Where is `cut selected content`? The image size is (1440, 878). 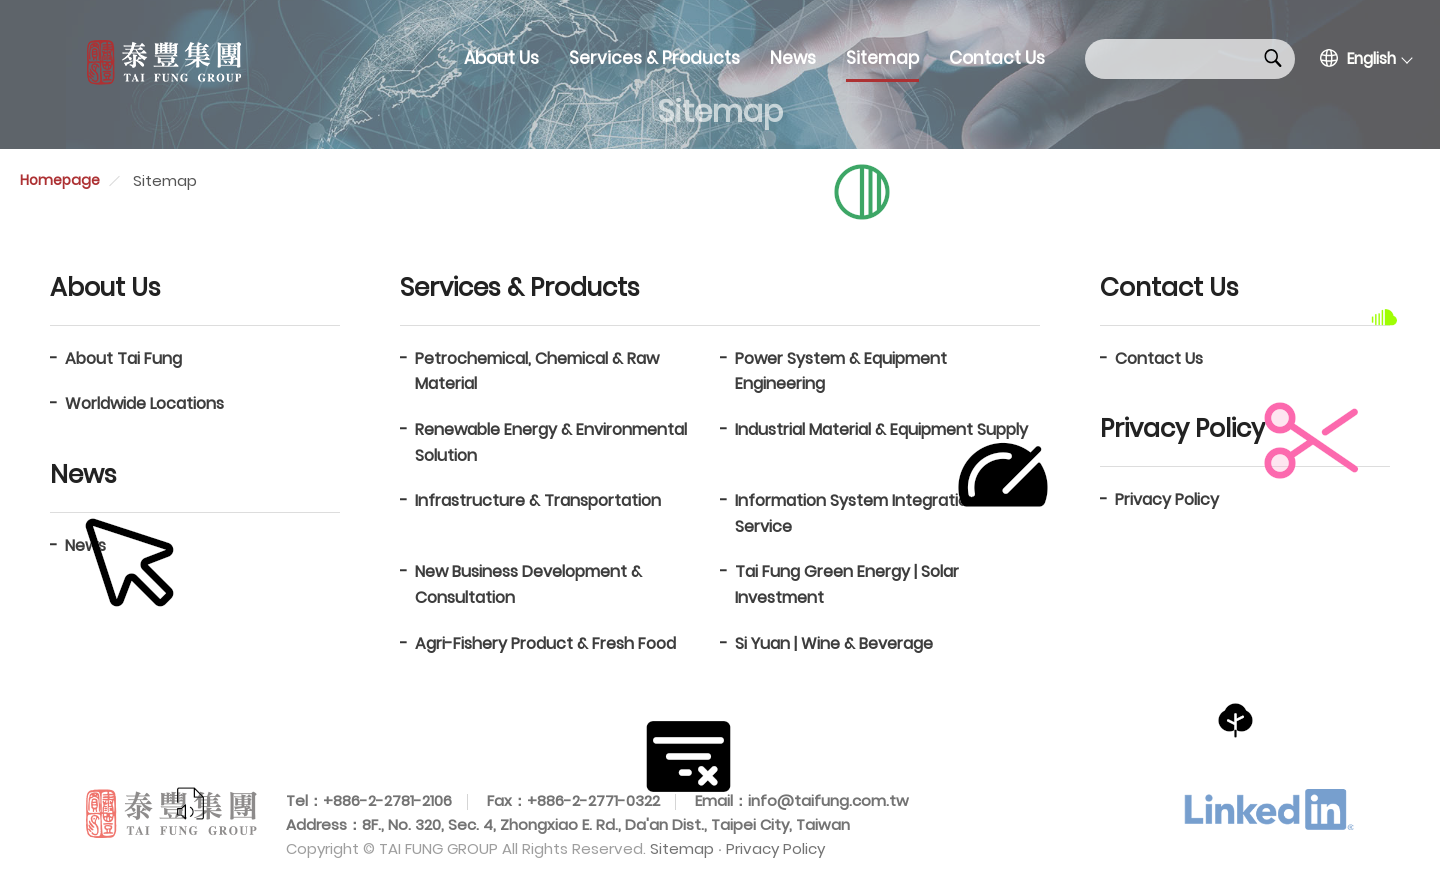 cut selected content is located at coordinates (1309, 440).